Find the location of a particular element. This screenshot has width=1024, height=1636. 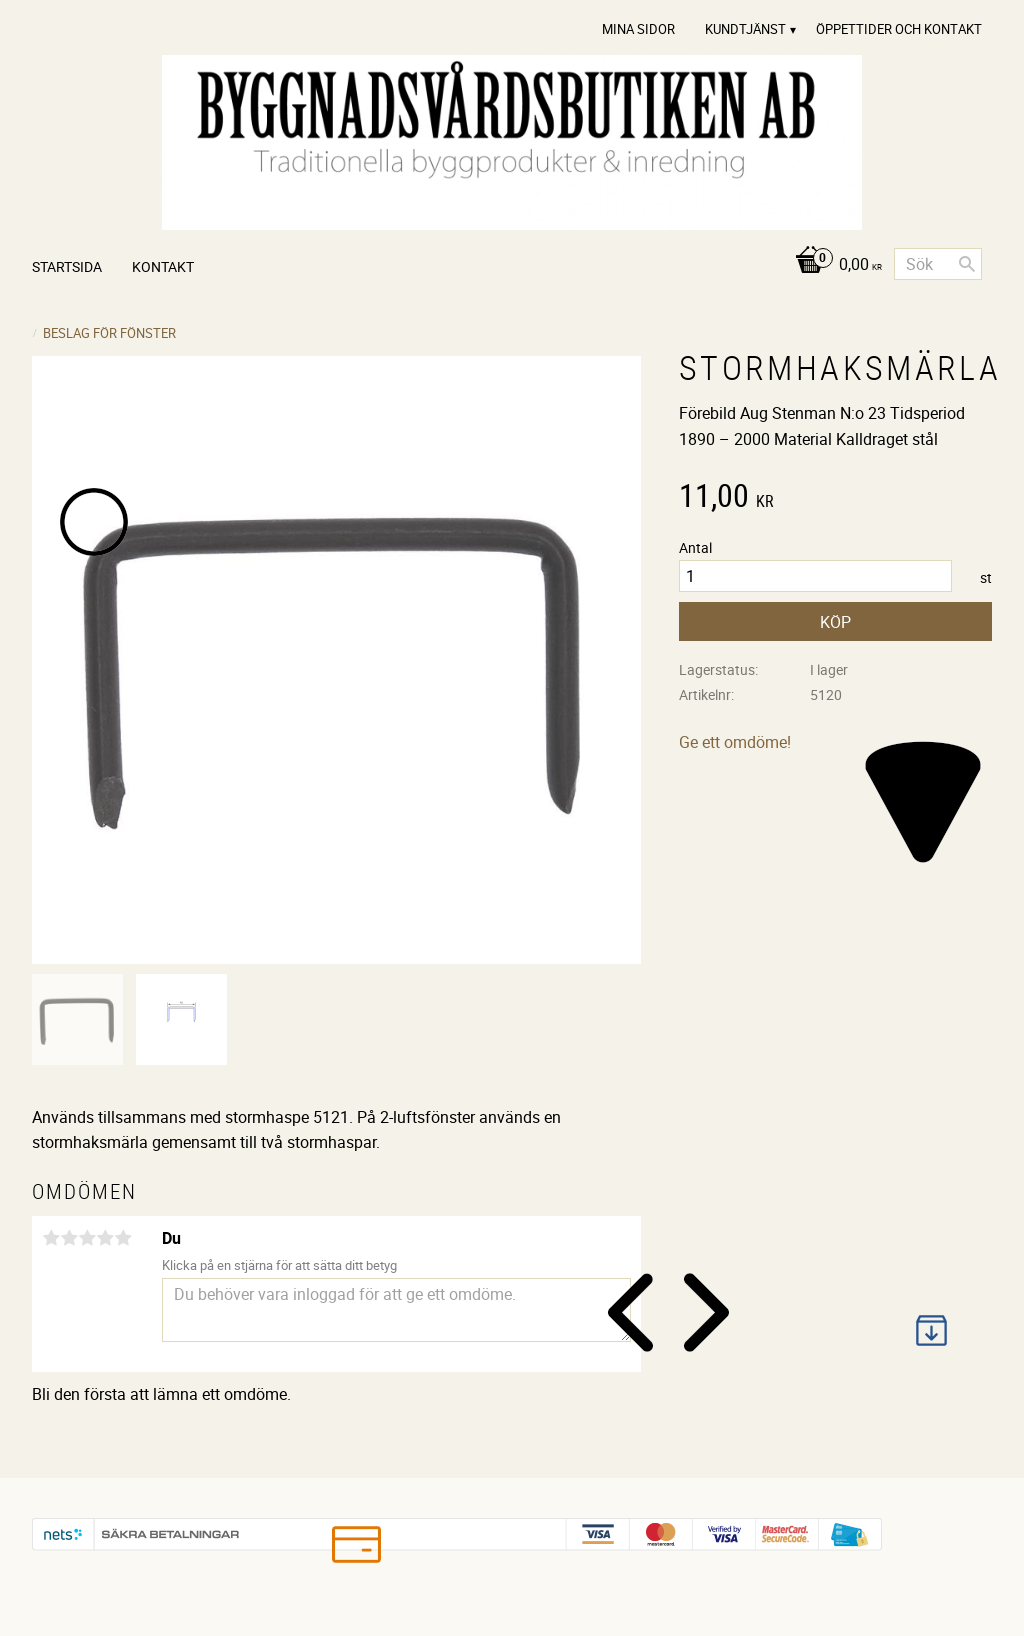

filter or sort content is located at coordinates (923, 805).